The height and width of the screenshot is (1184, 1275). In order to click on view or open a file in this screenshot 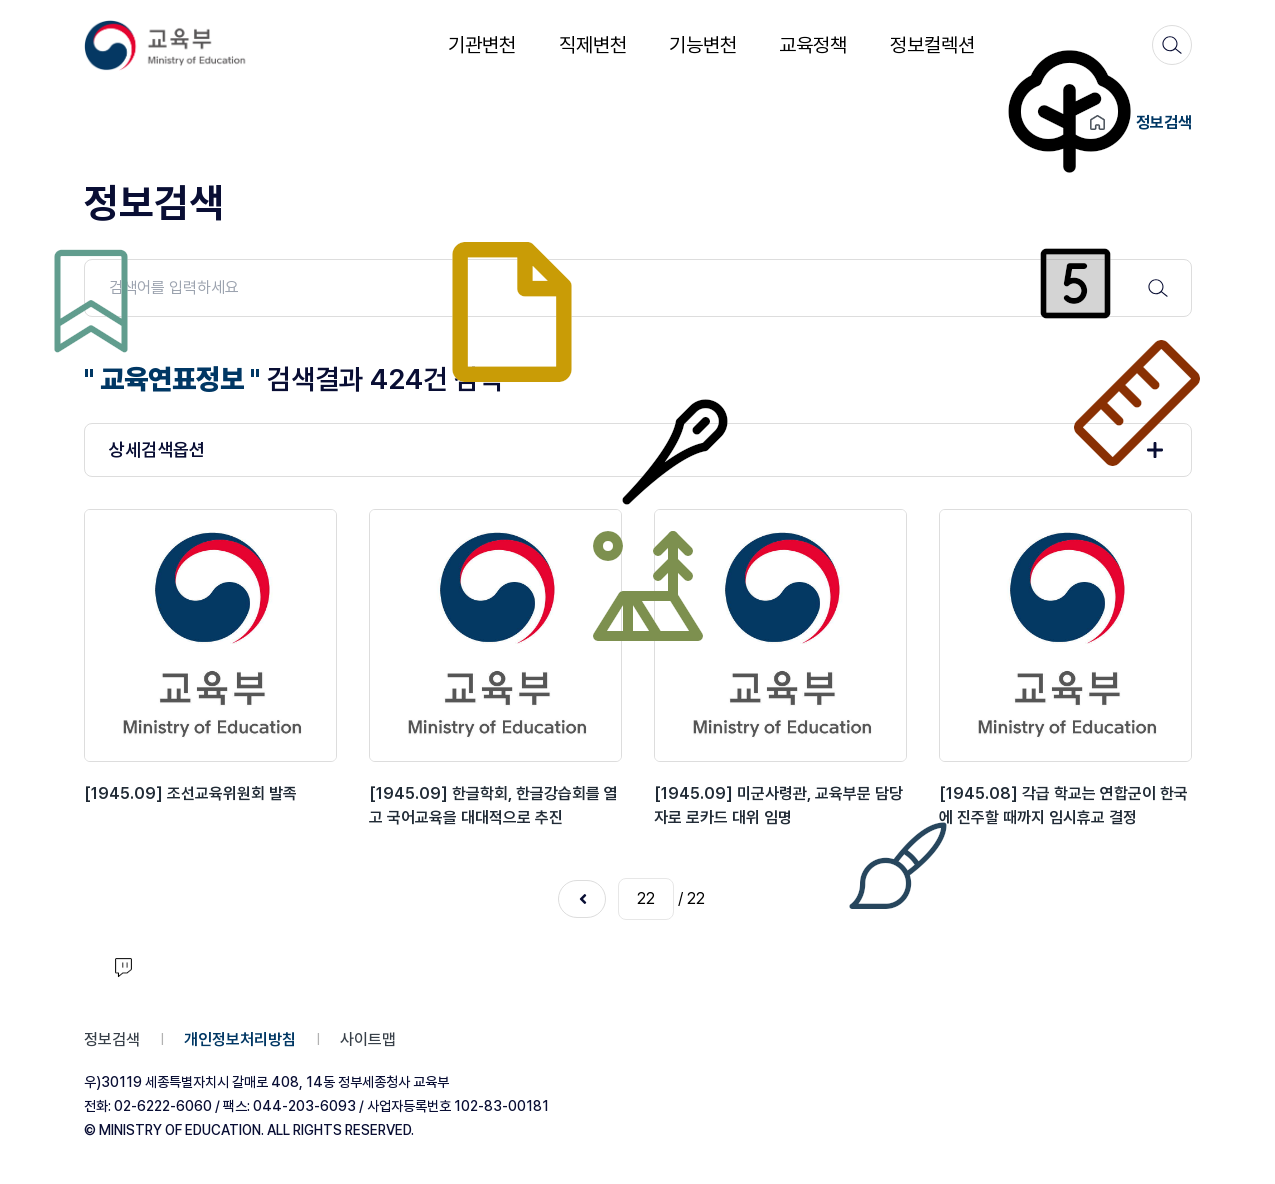, I will do `click(512, 312)`.